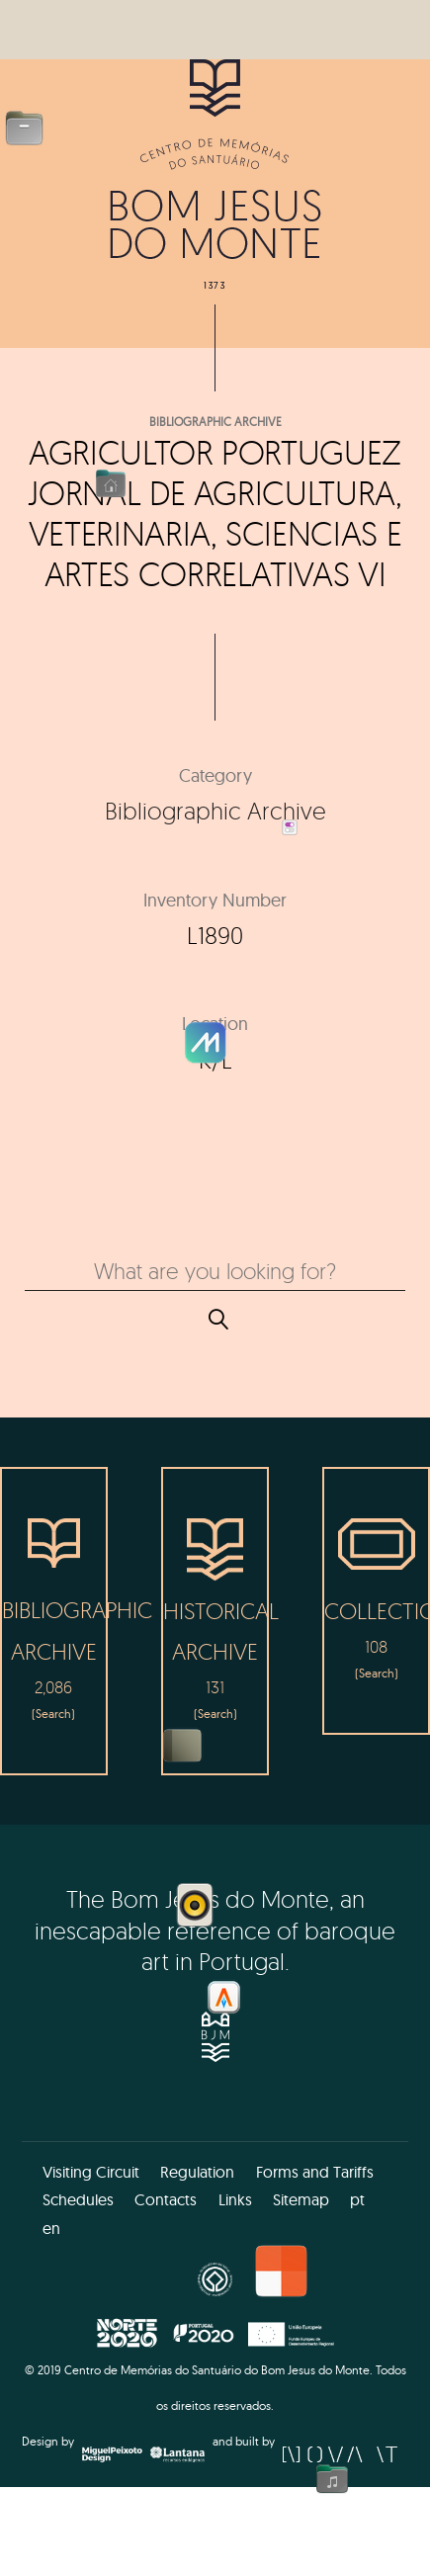 The height and width of the screenshot is (2576, 430). Describe the element at coordinates (182, 1744) in the screenshot. I see `access the desktop folder` at that location.